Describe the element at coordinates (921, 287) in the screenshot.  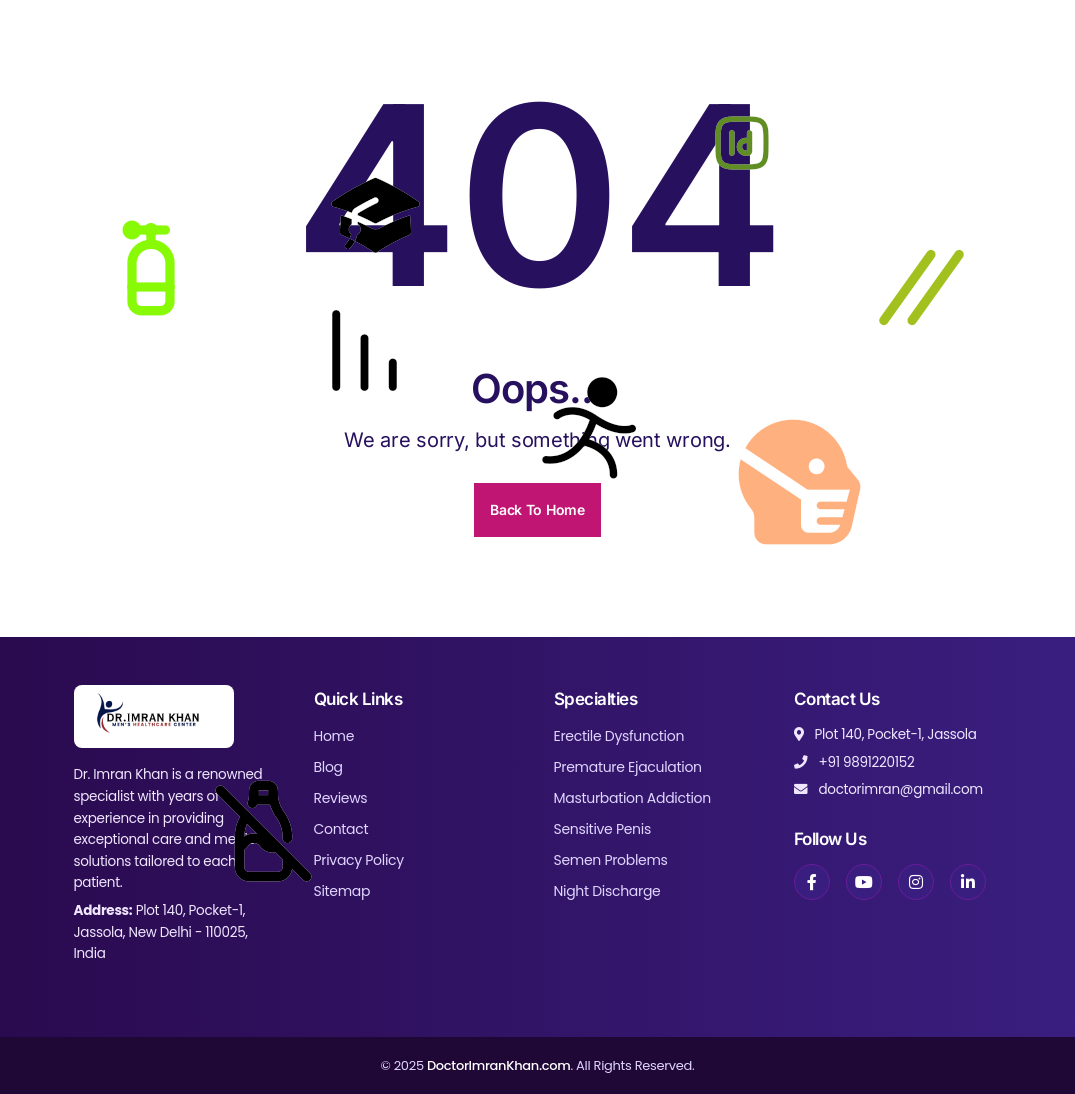
I see `indicates a separator or divider between elements` at that location.